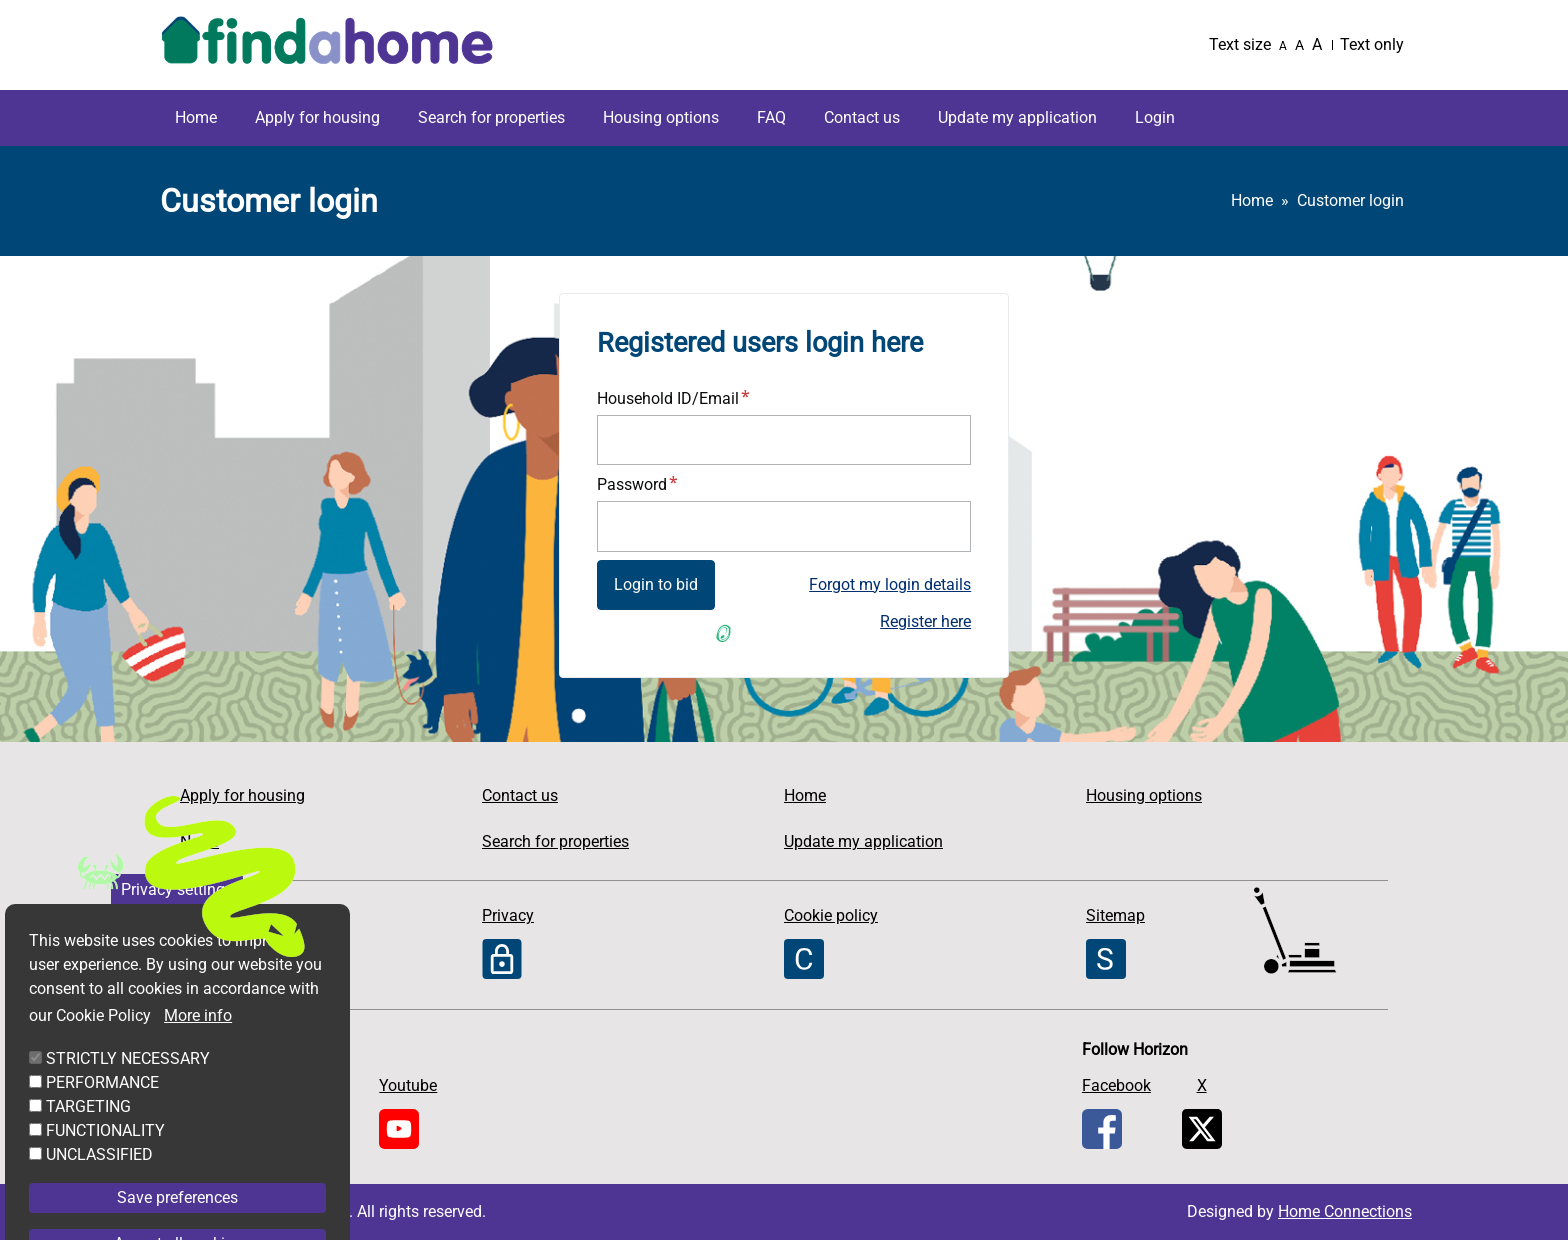  What do you see at coordinates (224, 876) in the screenshot?
I see `select sand snake creature or enemy type` at bounding box center [224, 876].